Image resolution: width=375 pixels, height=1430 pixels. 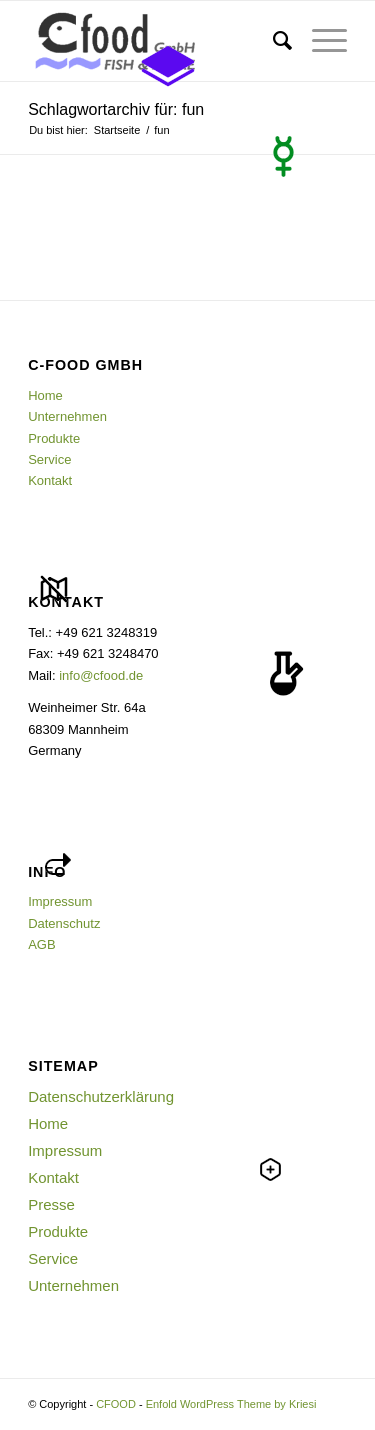 I want to click on map view is currently disabled, so click(x=54, y=589).